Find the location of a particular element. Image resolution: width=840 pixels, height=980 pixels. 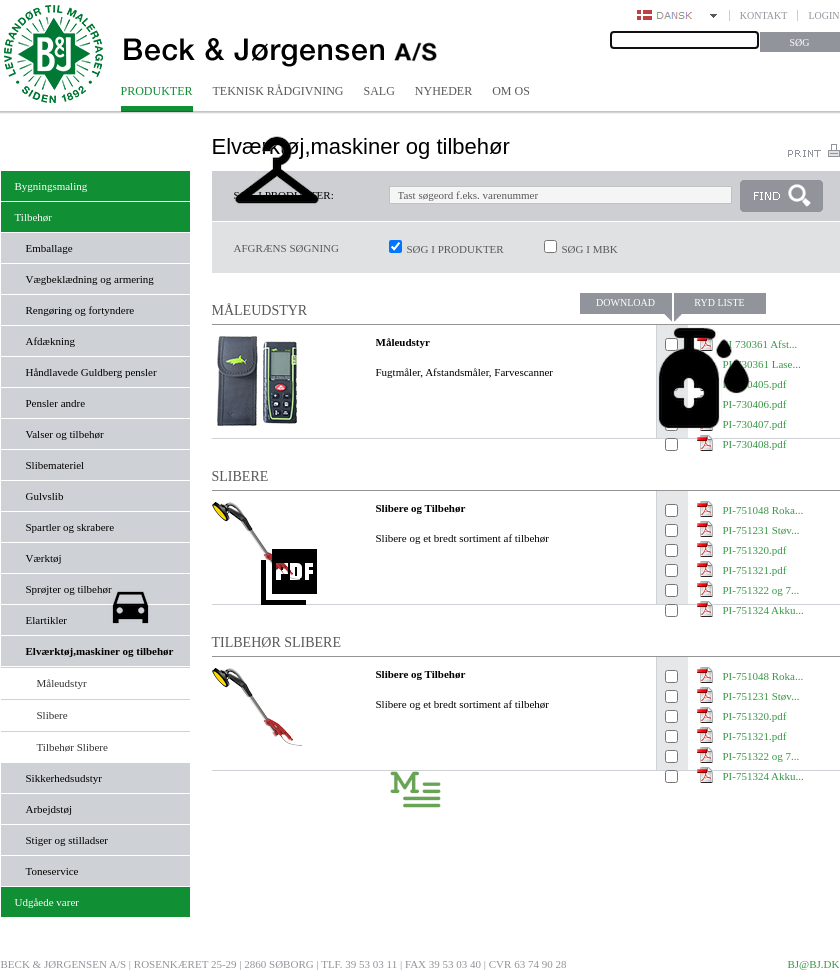

open article on Medium is located at coordinates (415, 789).